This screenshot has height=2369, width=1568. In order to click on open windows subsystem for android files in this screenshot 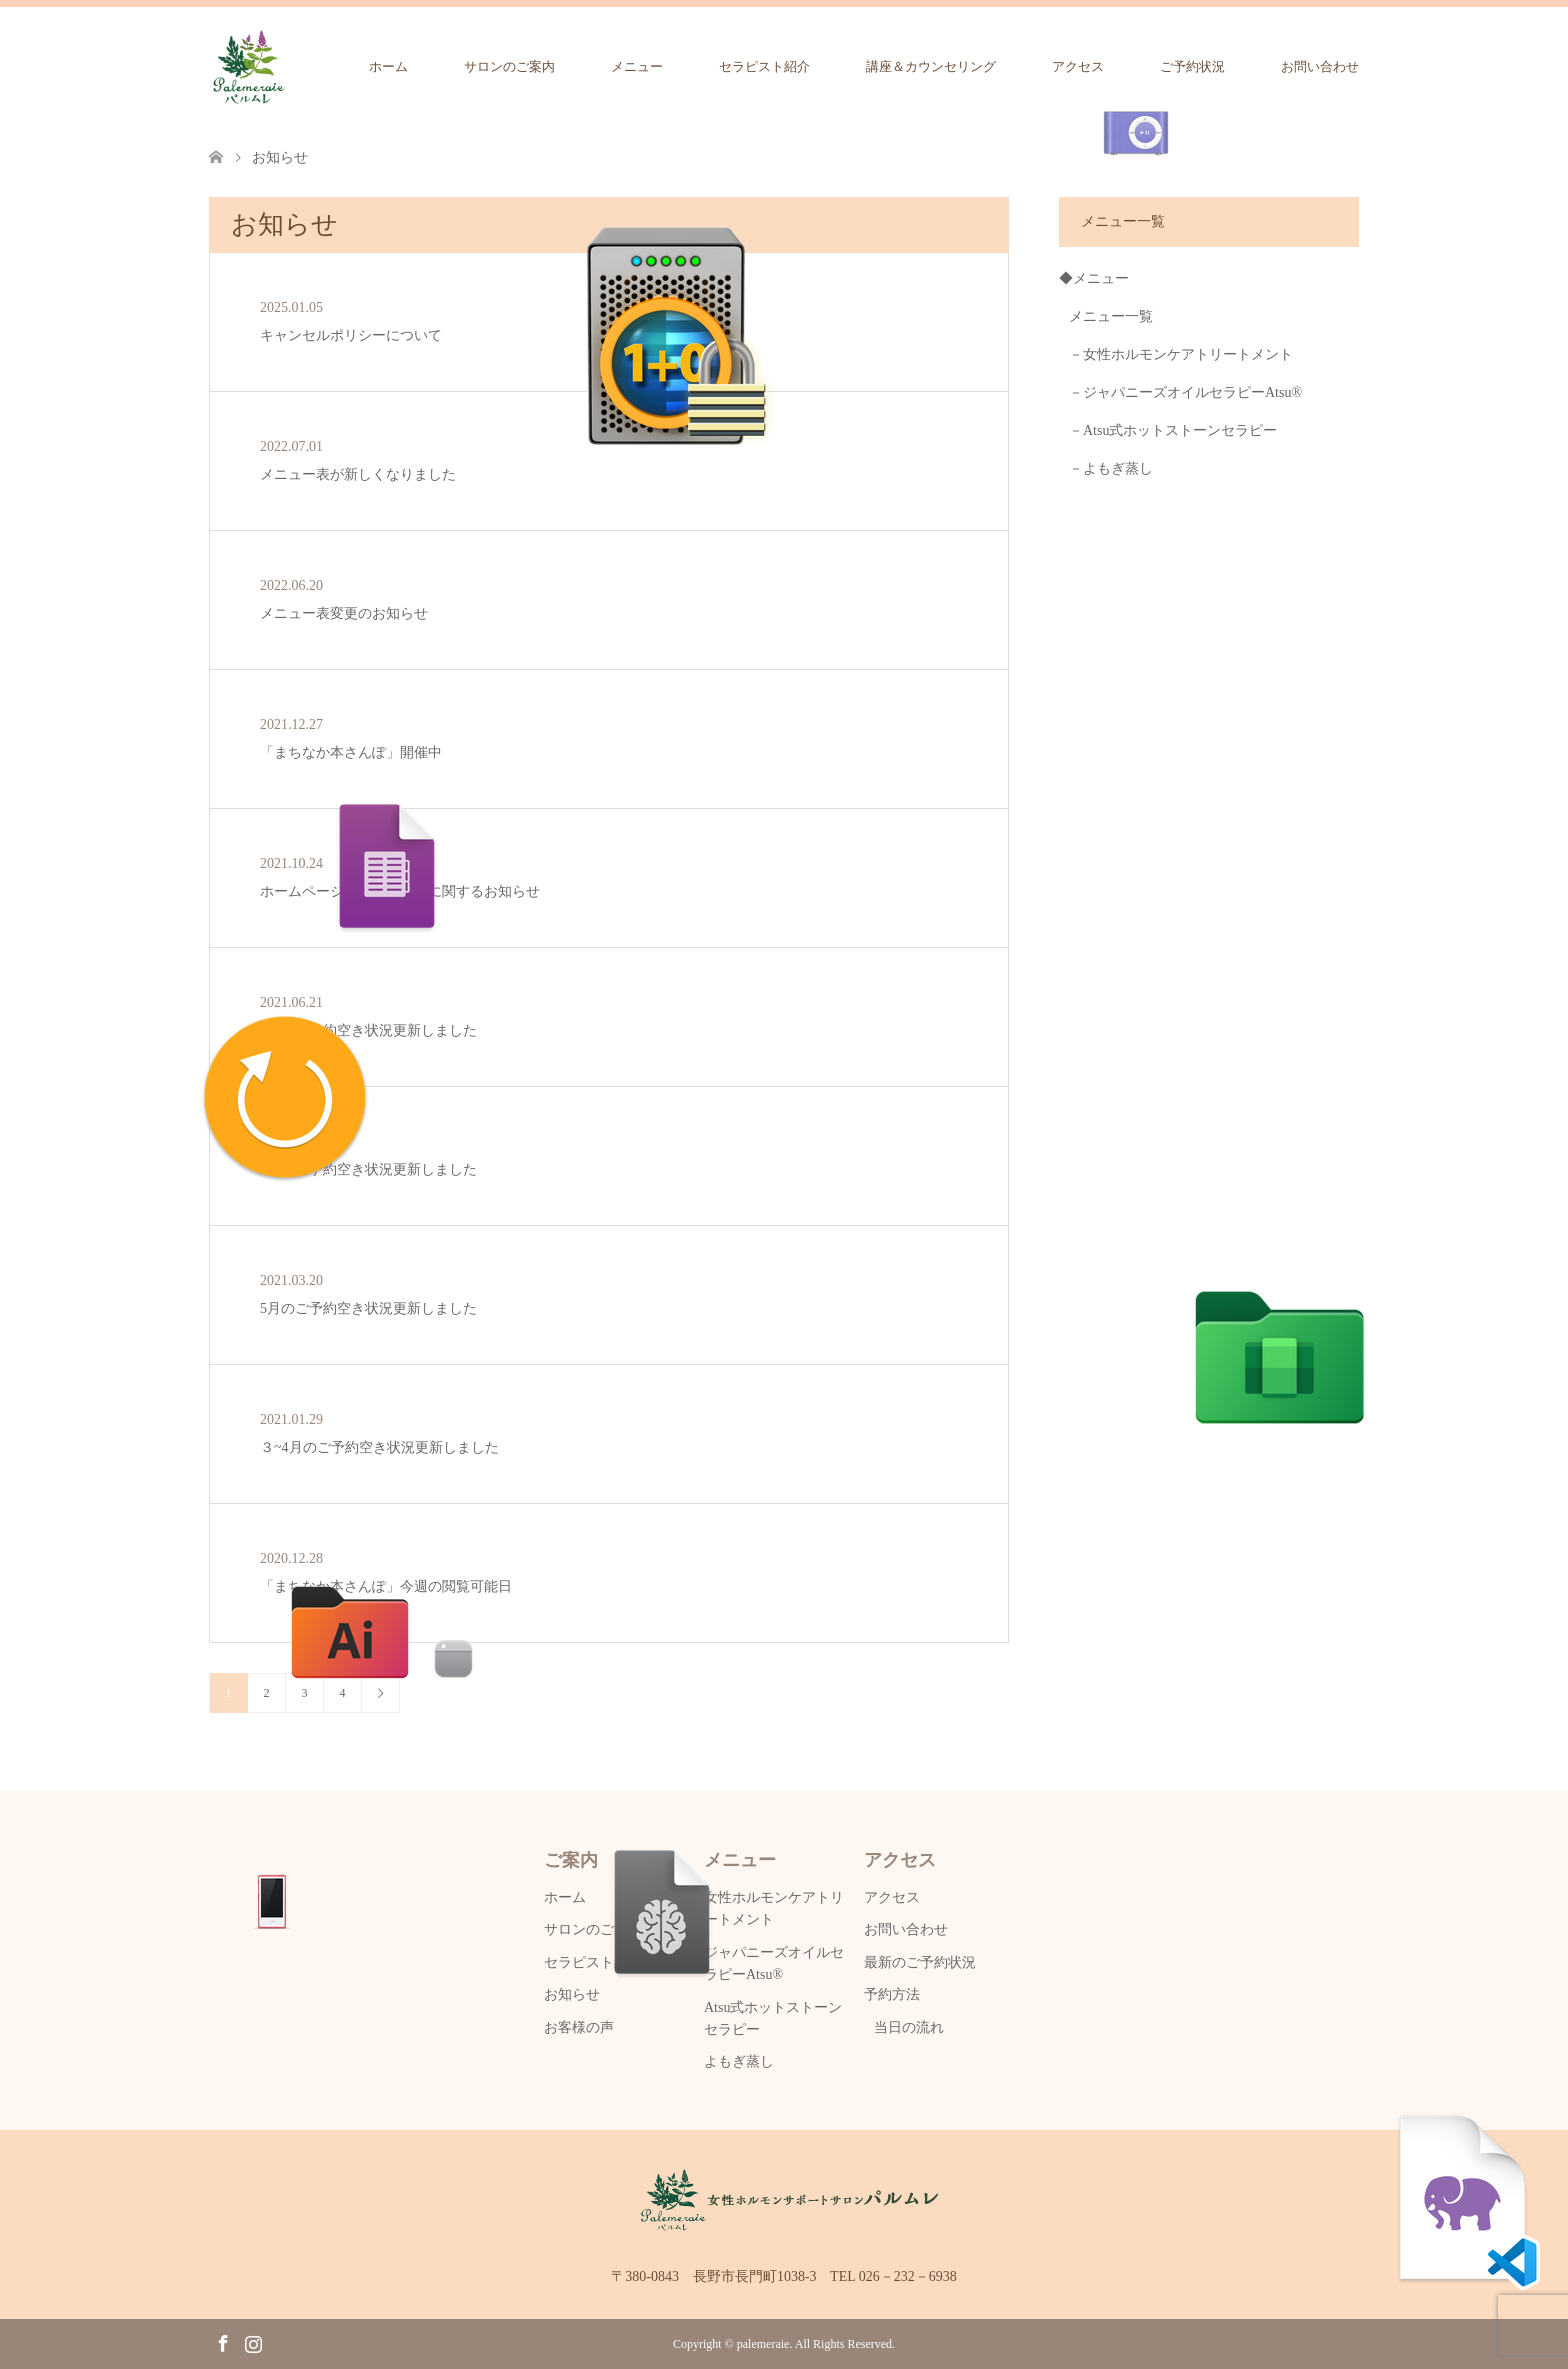, I will do `click(1279, 1362)`.